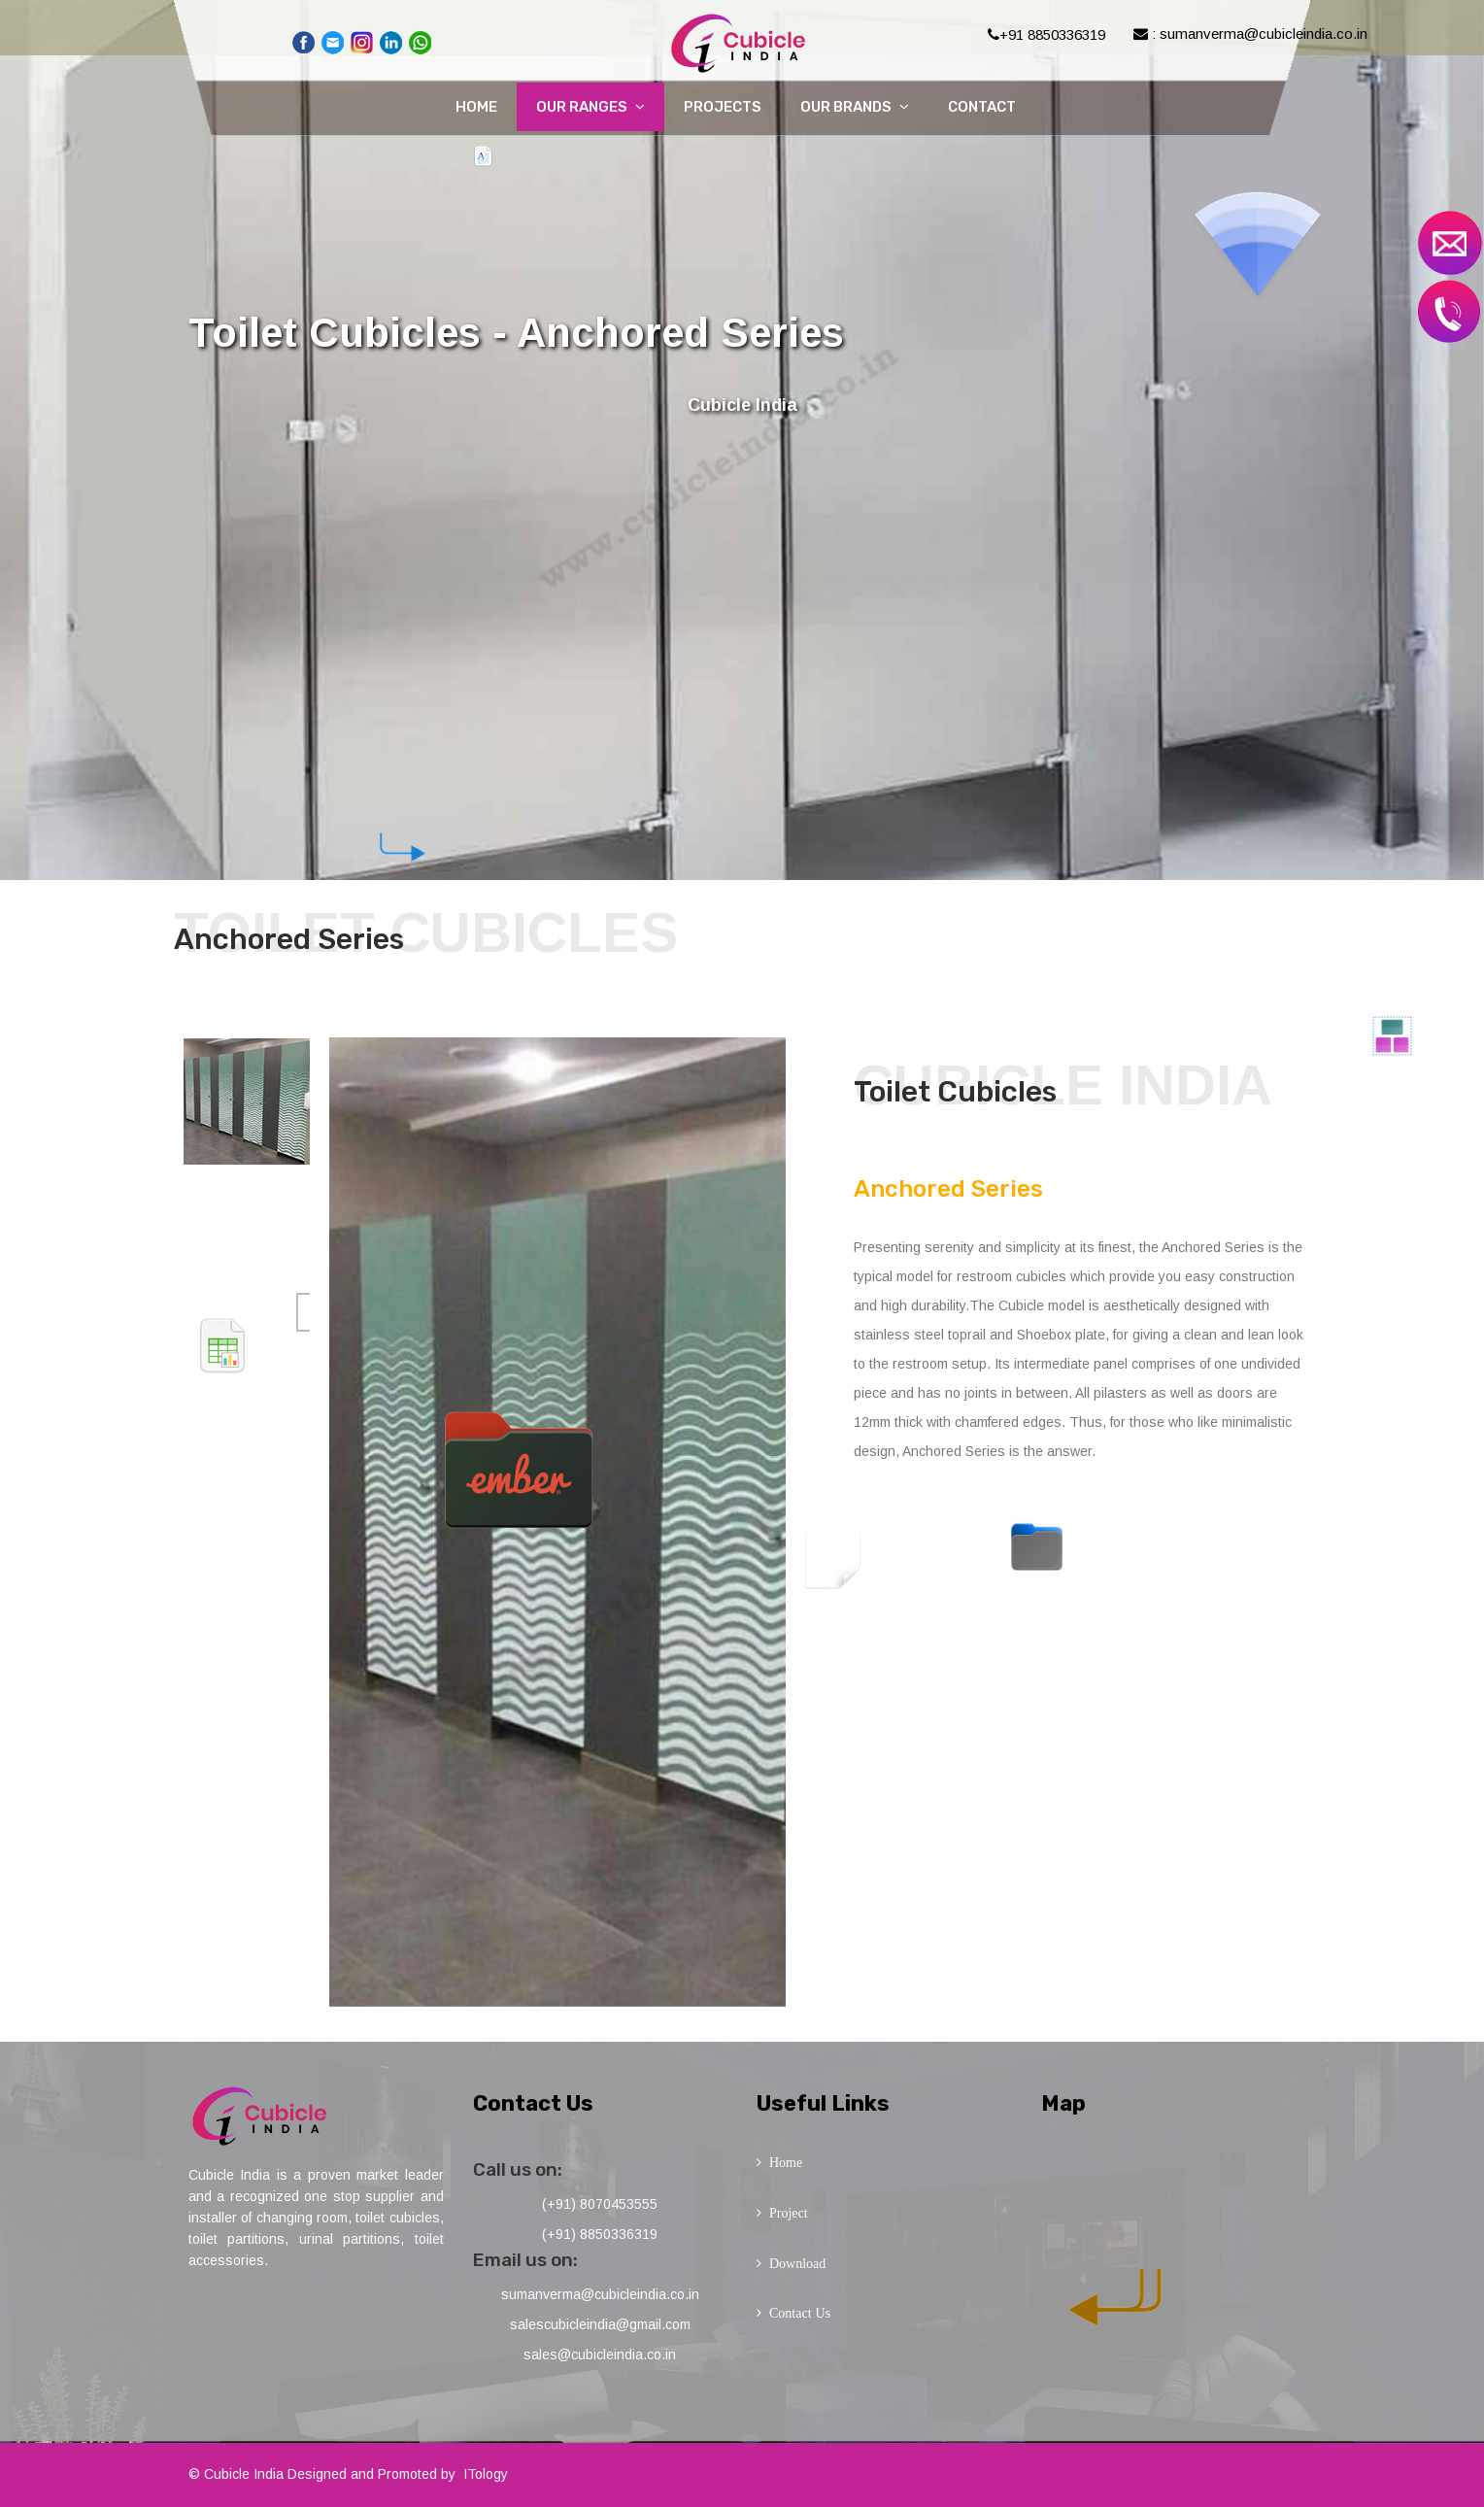 The width and height of the screenshot is (1484, 2507). What do you see at coordinates (403, 843) in the screenshot?
I see `forward an email to another recipient` at bounding box center [403, 843].